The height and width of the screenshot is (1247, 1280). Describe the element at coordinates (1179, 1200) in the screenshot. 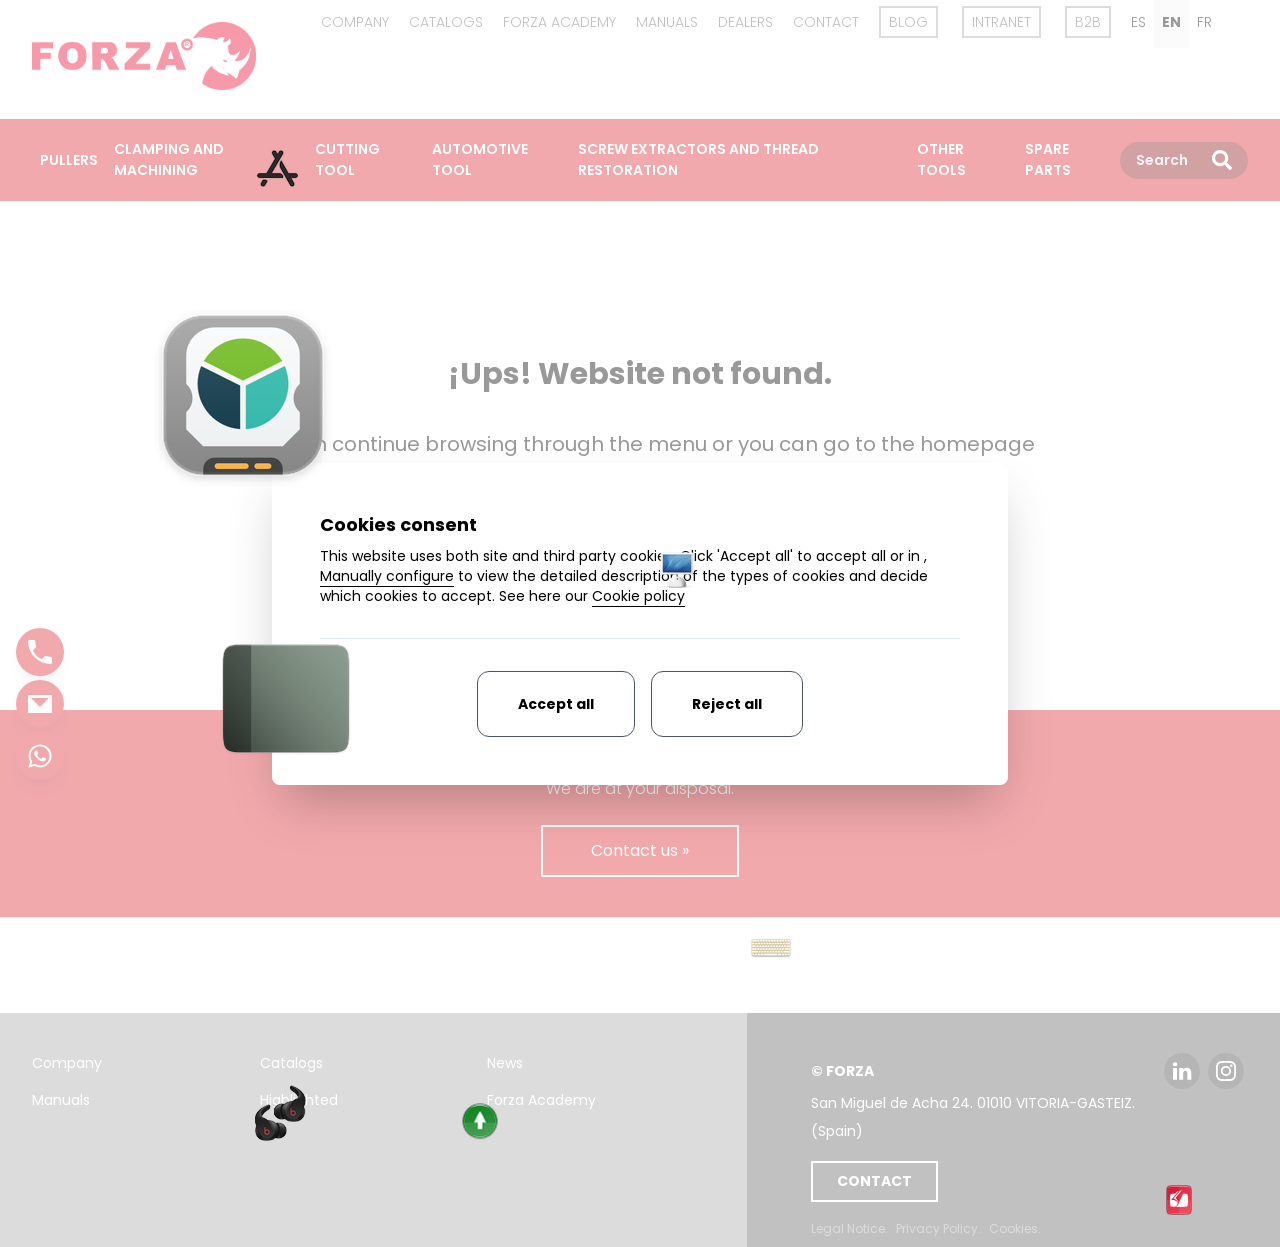

I see `open an eps vector file` at that location.